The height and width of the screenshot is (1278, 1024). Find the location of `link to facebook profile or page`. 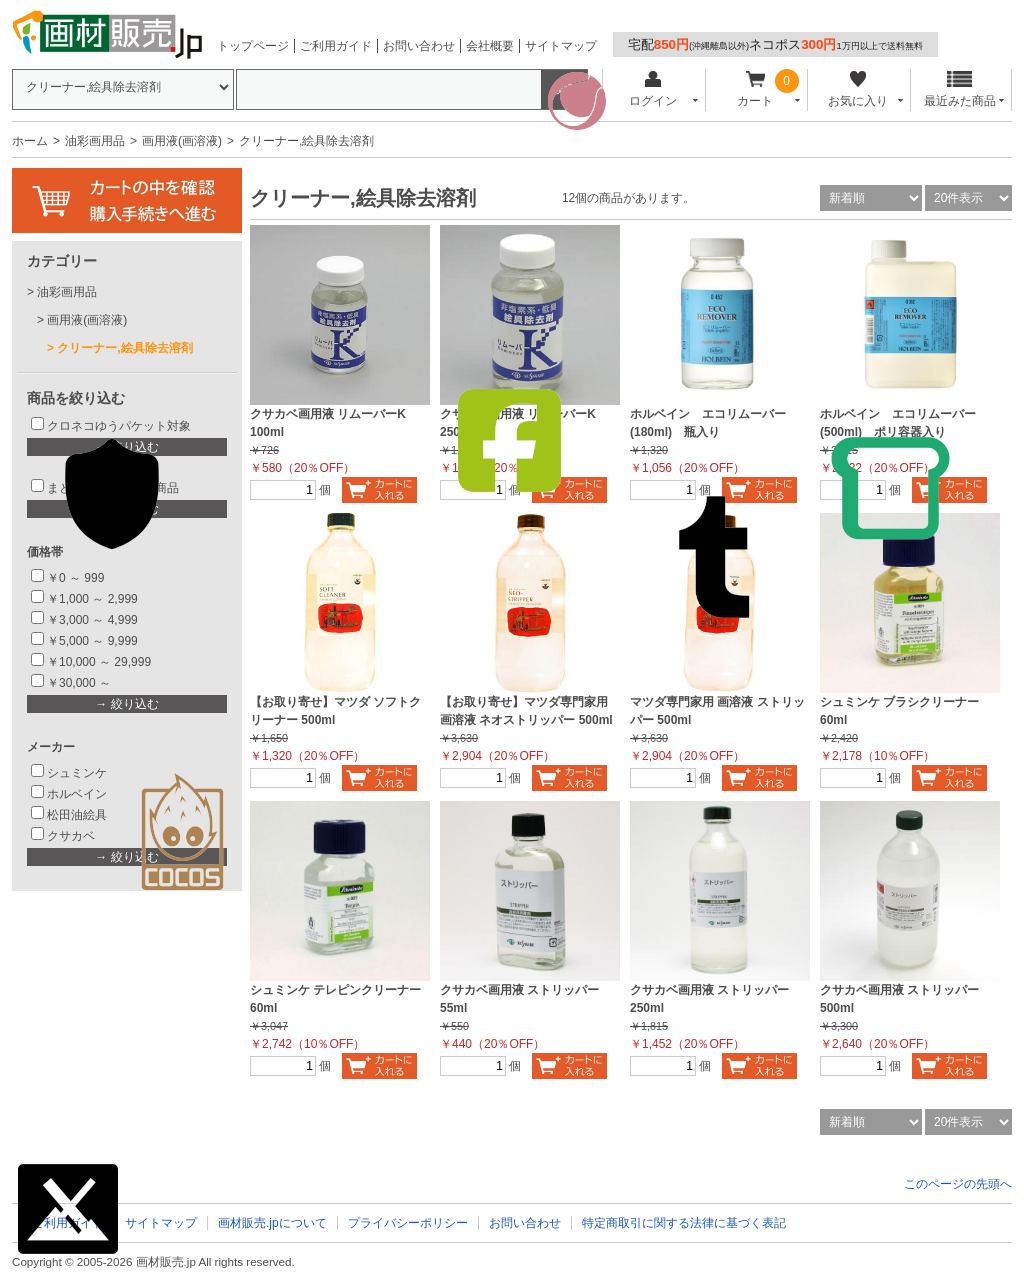

link to facebook profile or page is located at coordinates (509, 440).